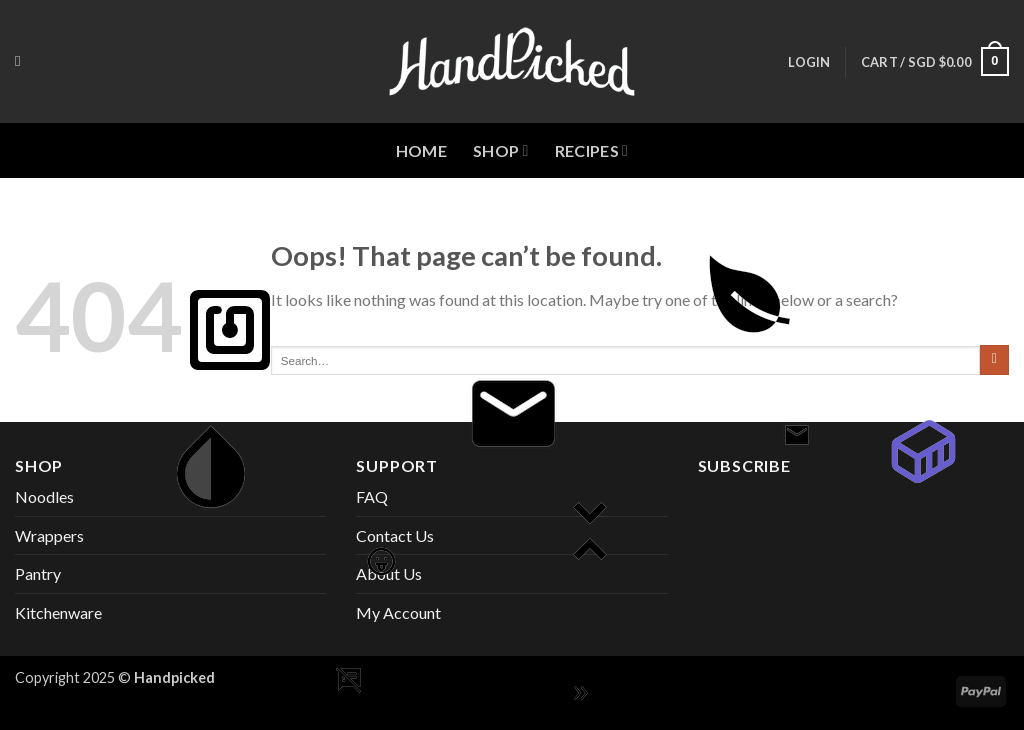 The height and width of the screenshot is (730, 1024). What do you see at coordinates (581, 693) in the screenshot?
I see `skip forward or advance quickly` at bounding box center [581, 693].